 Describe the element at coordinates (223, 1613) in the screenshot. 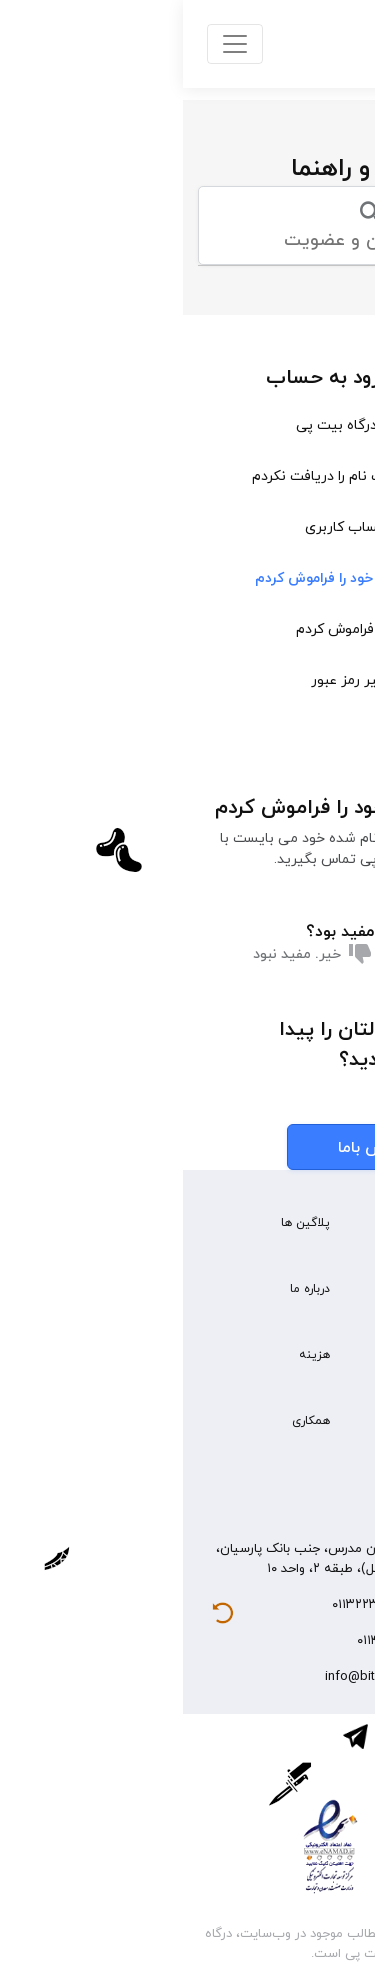

I see `undo last action` at that location.